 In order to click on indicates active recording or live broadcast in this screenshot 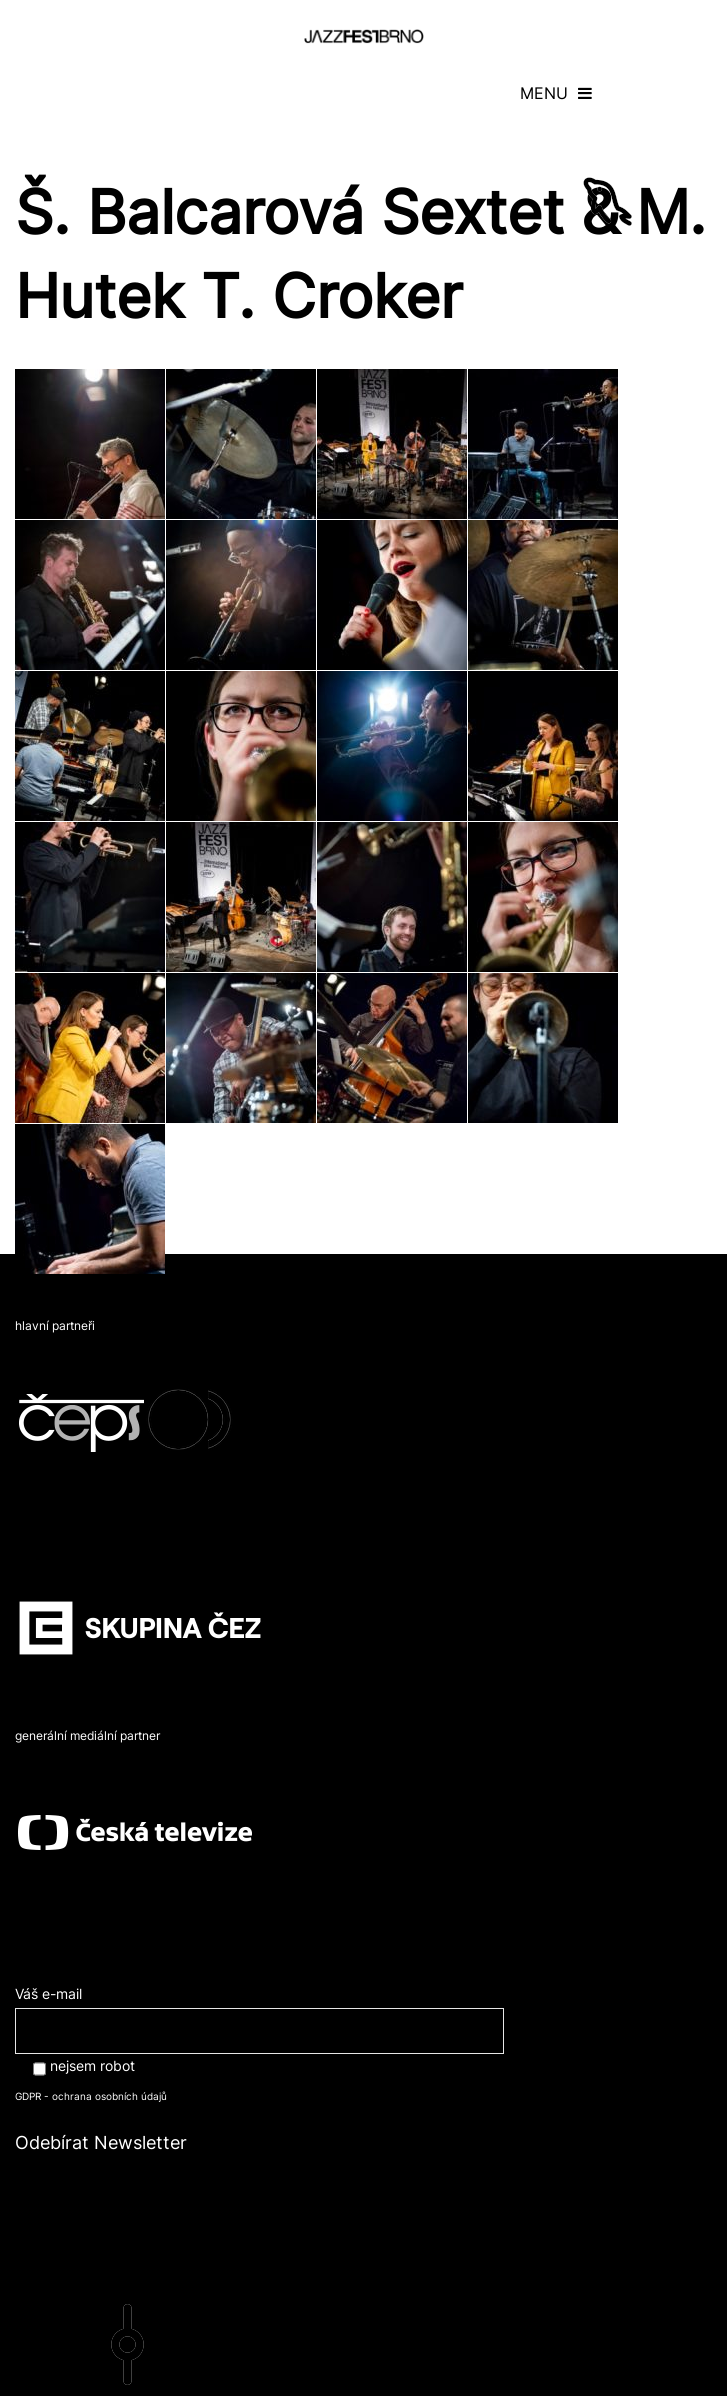, I will do `click(189, 1419)`.